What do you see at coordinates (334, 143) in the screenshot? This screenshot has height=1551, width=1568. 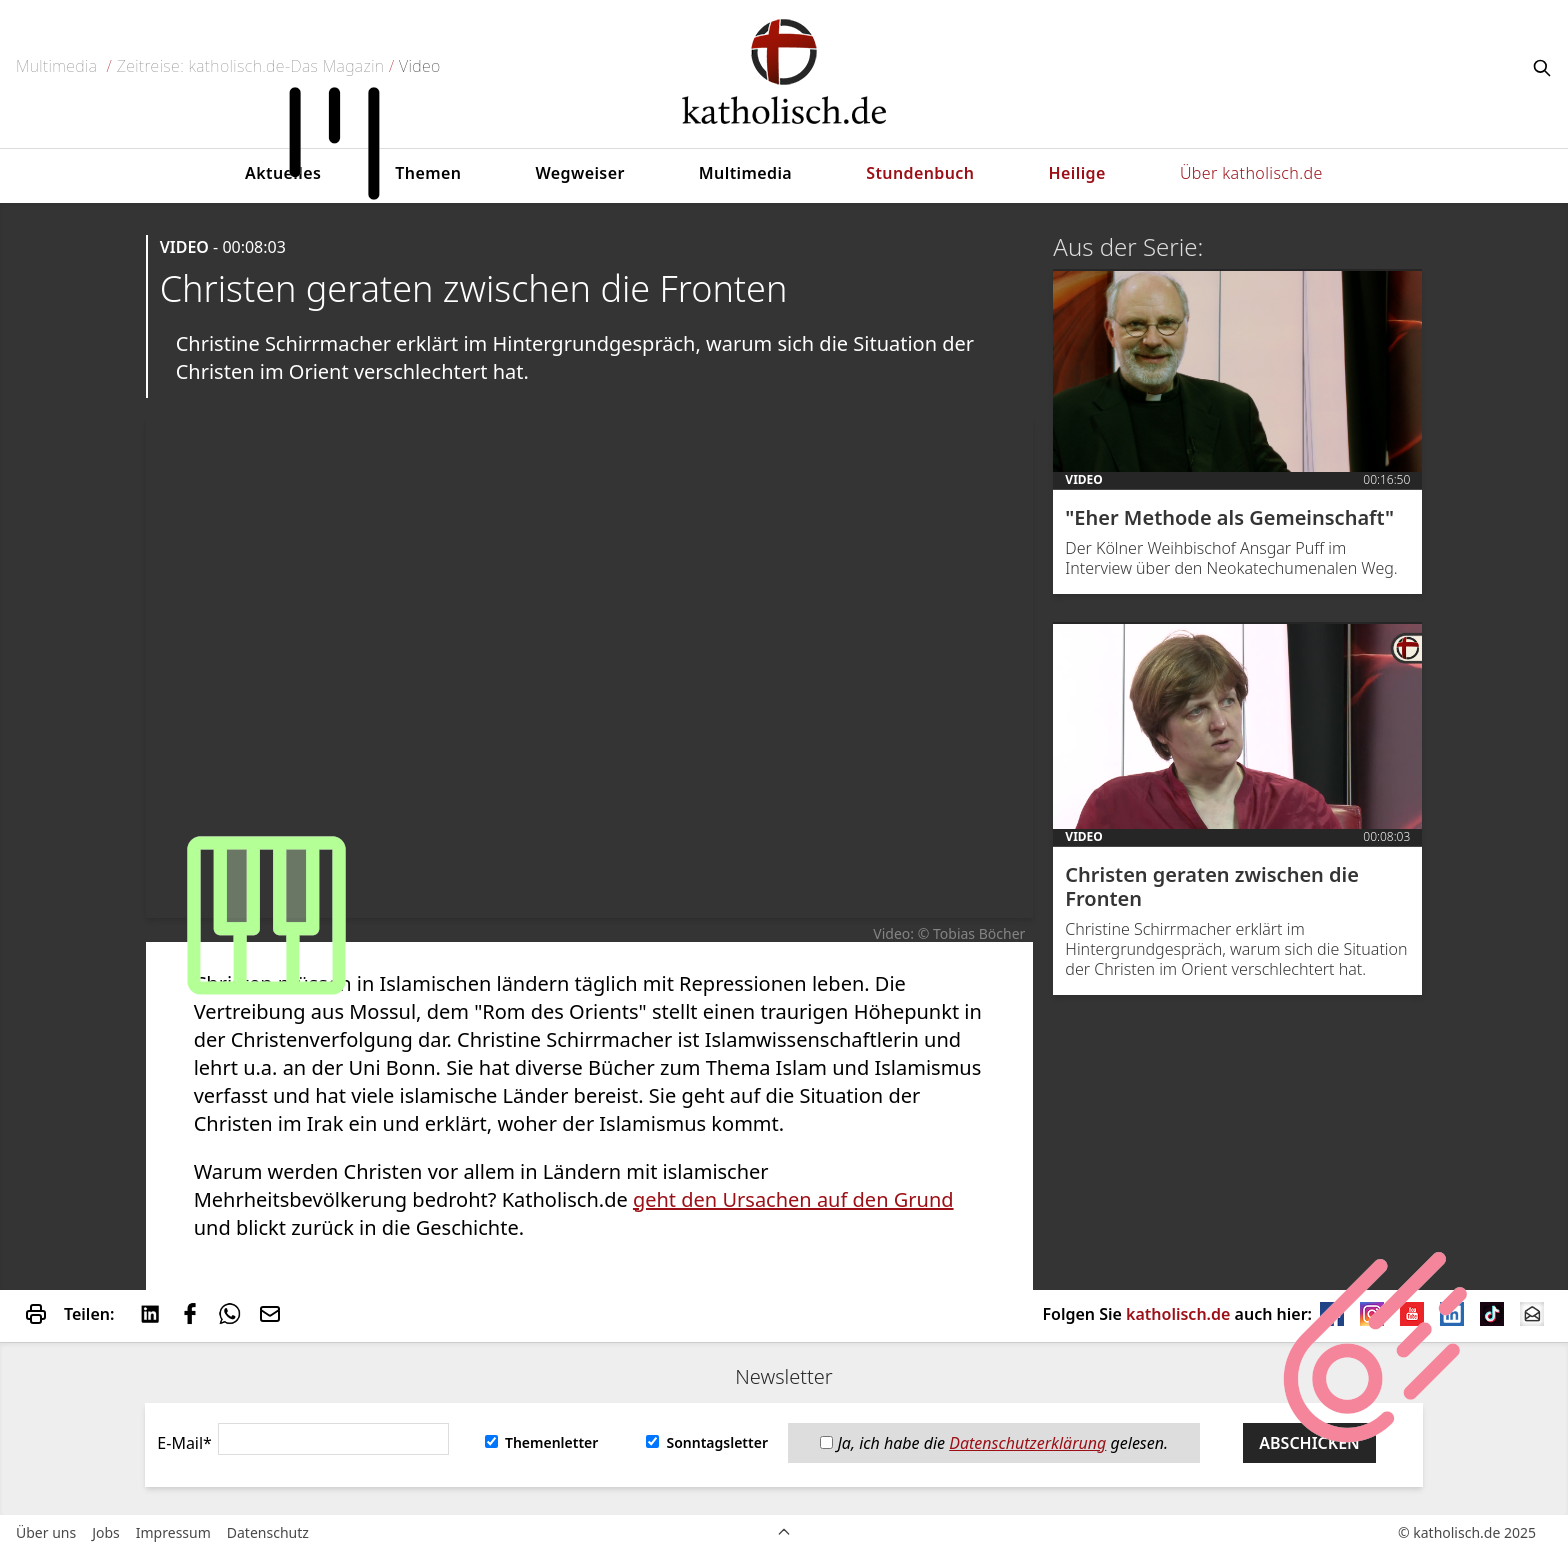 I see `open kanban board view` at bounding box center [334, 143].